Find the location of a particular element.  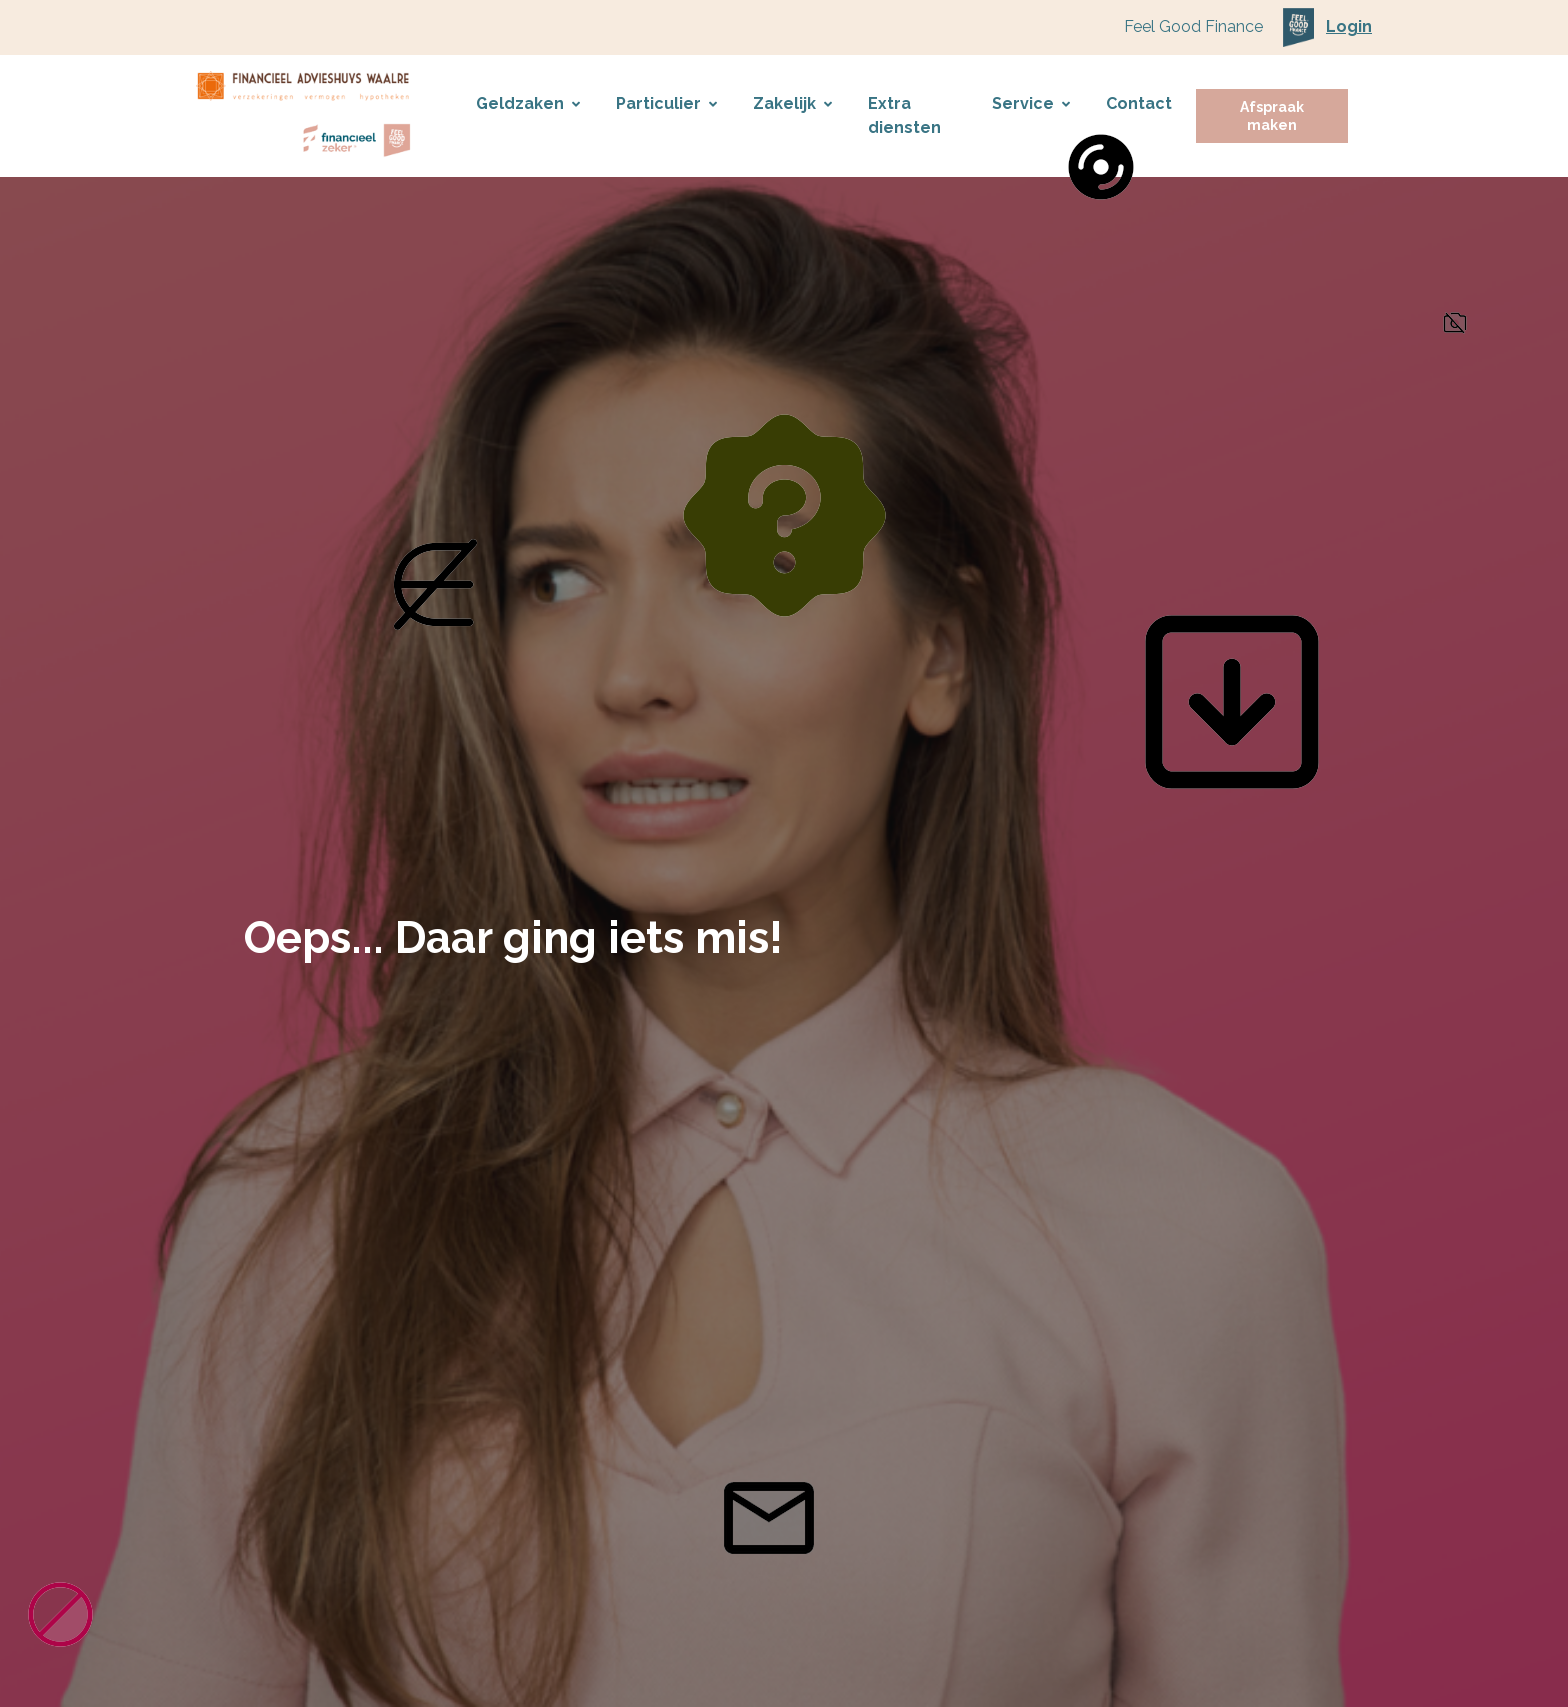

adjust contrast or brightness settings is located at coordinates (60, 1614).